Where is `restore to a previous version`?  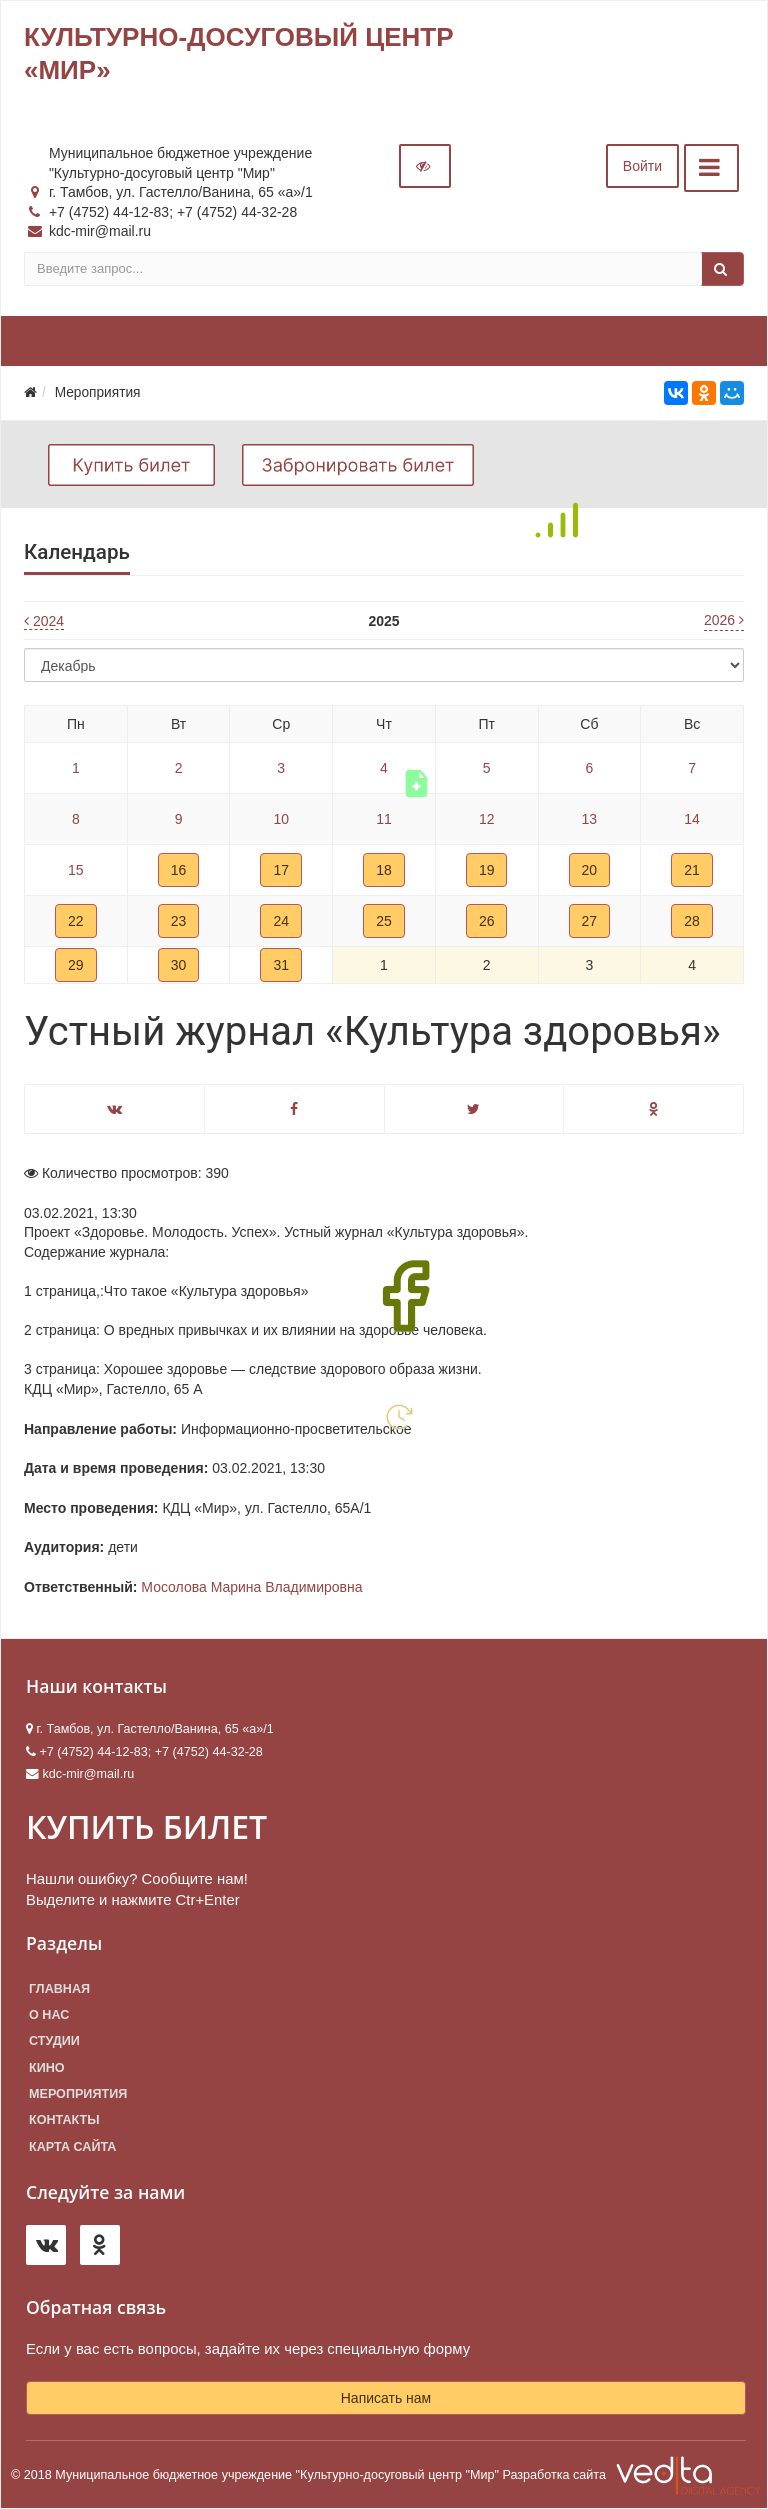
restore to a previous version is located at coordinates (399, 1417).